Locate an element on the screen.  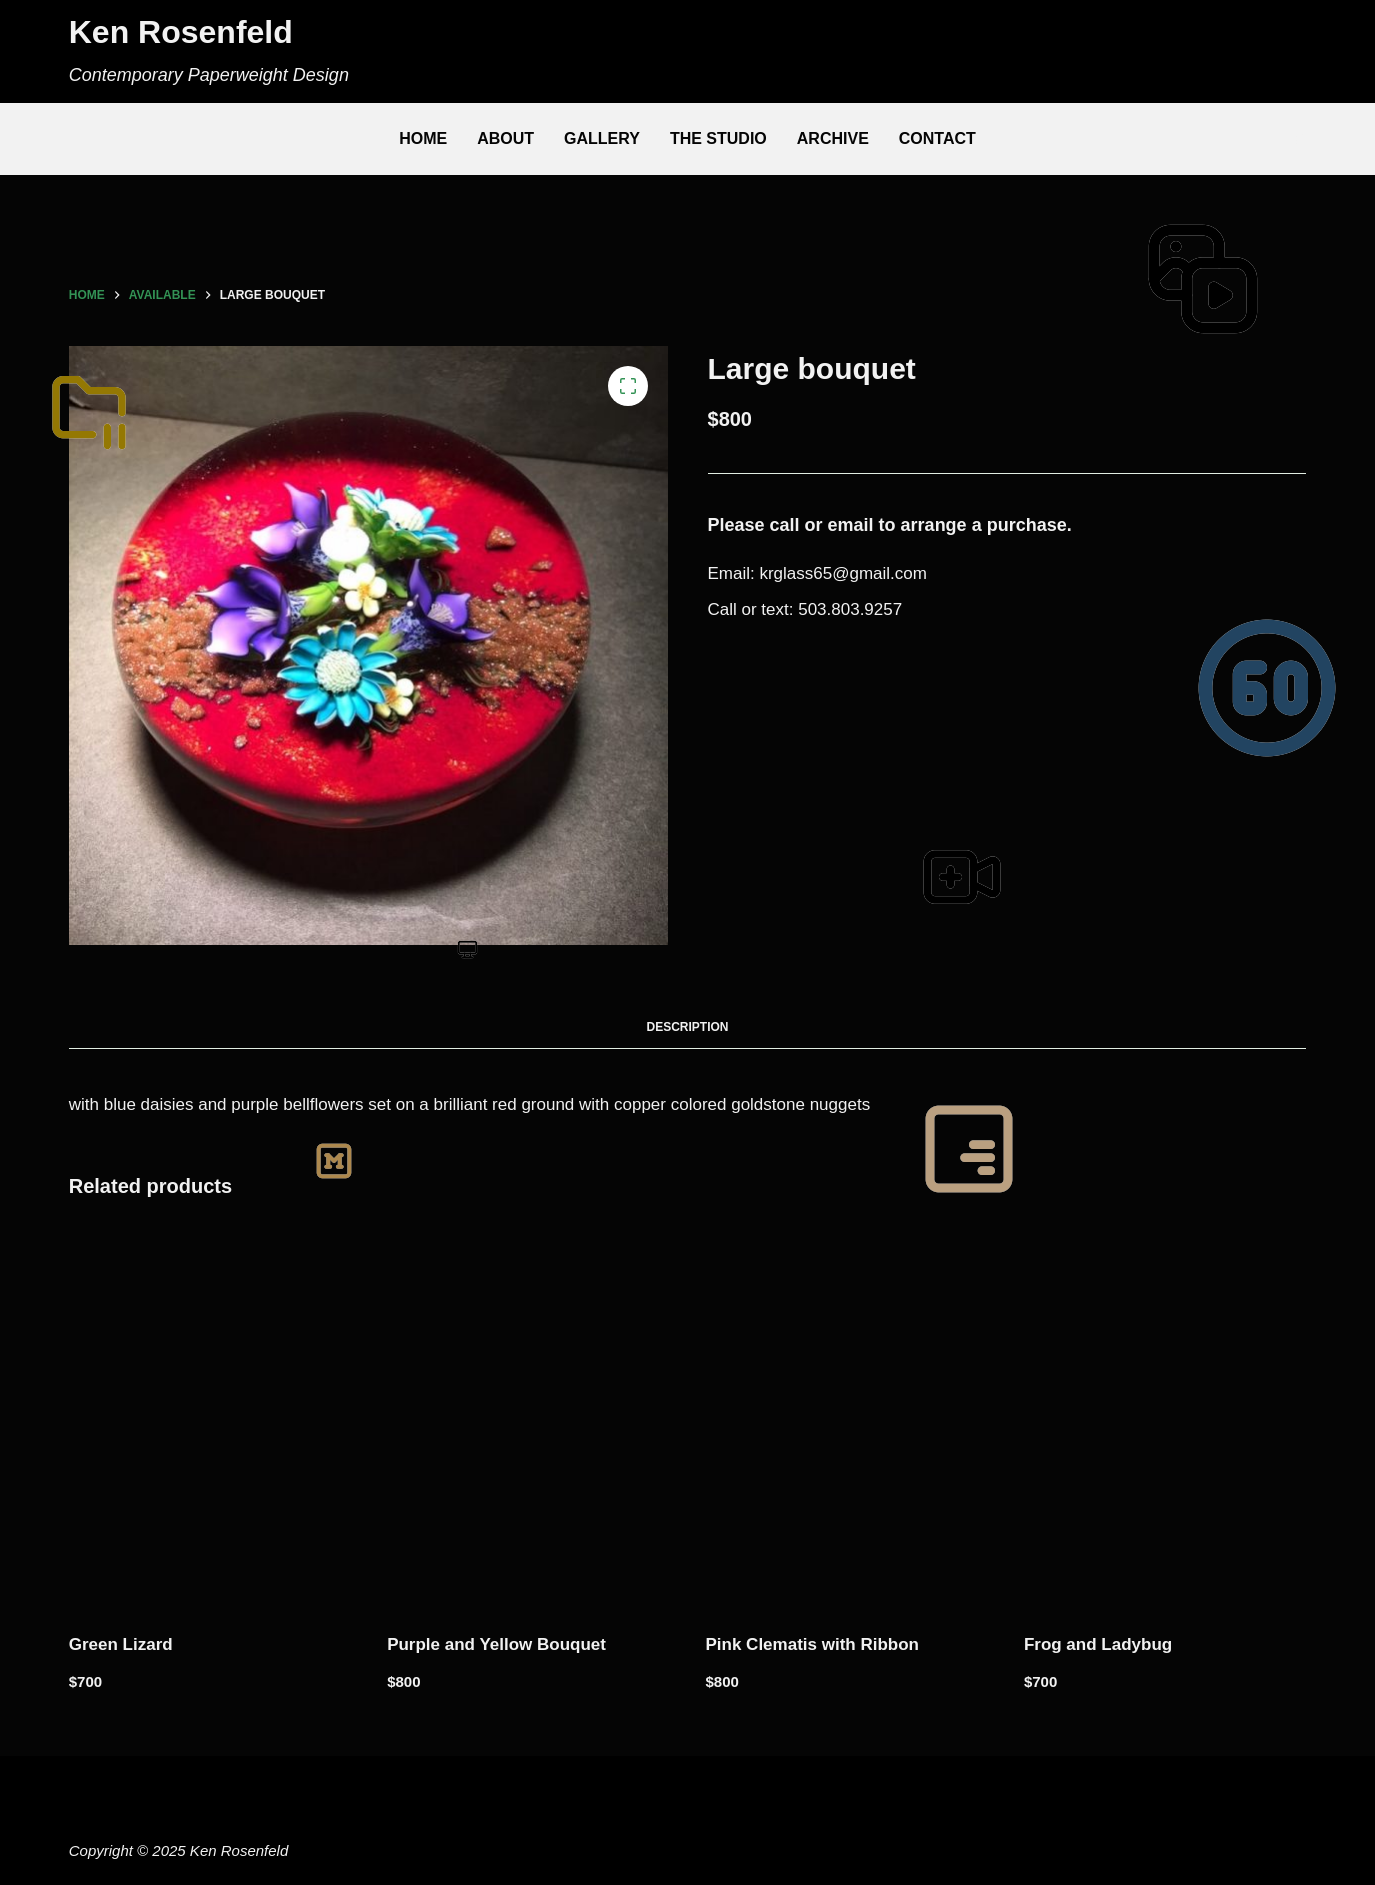
toggle between photo and video mode is located at coordinates (1203, 279).